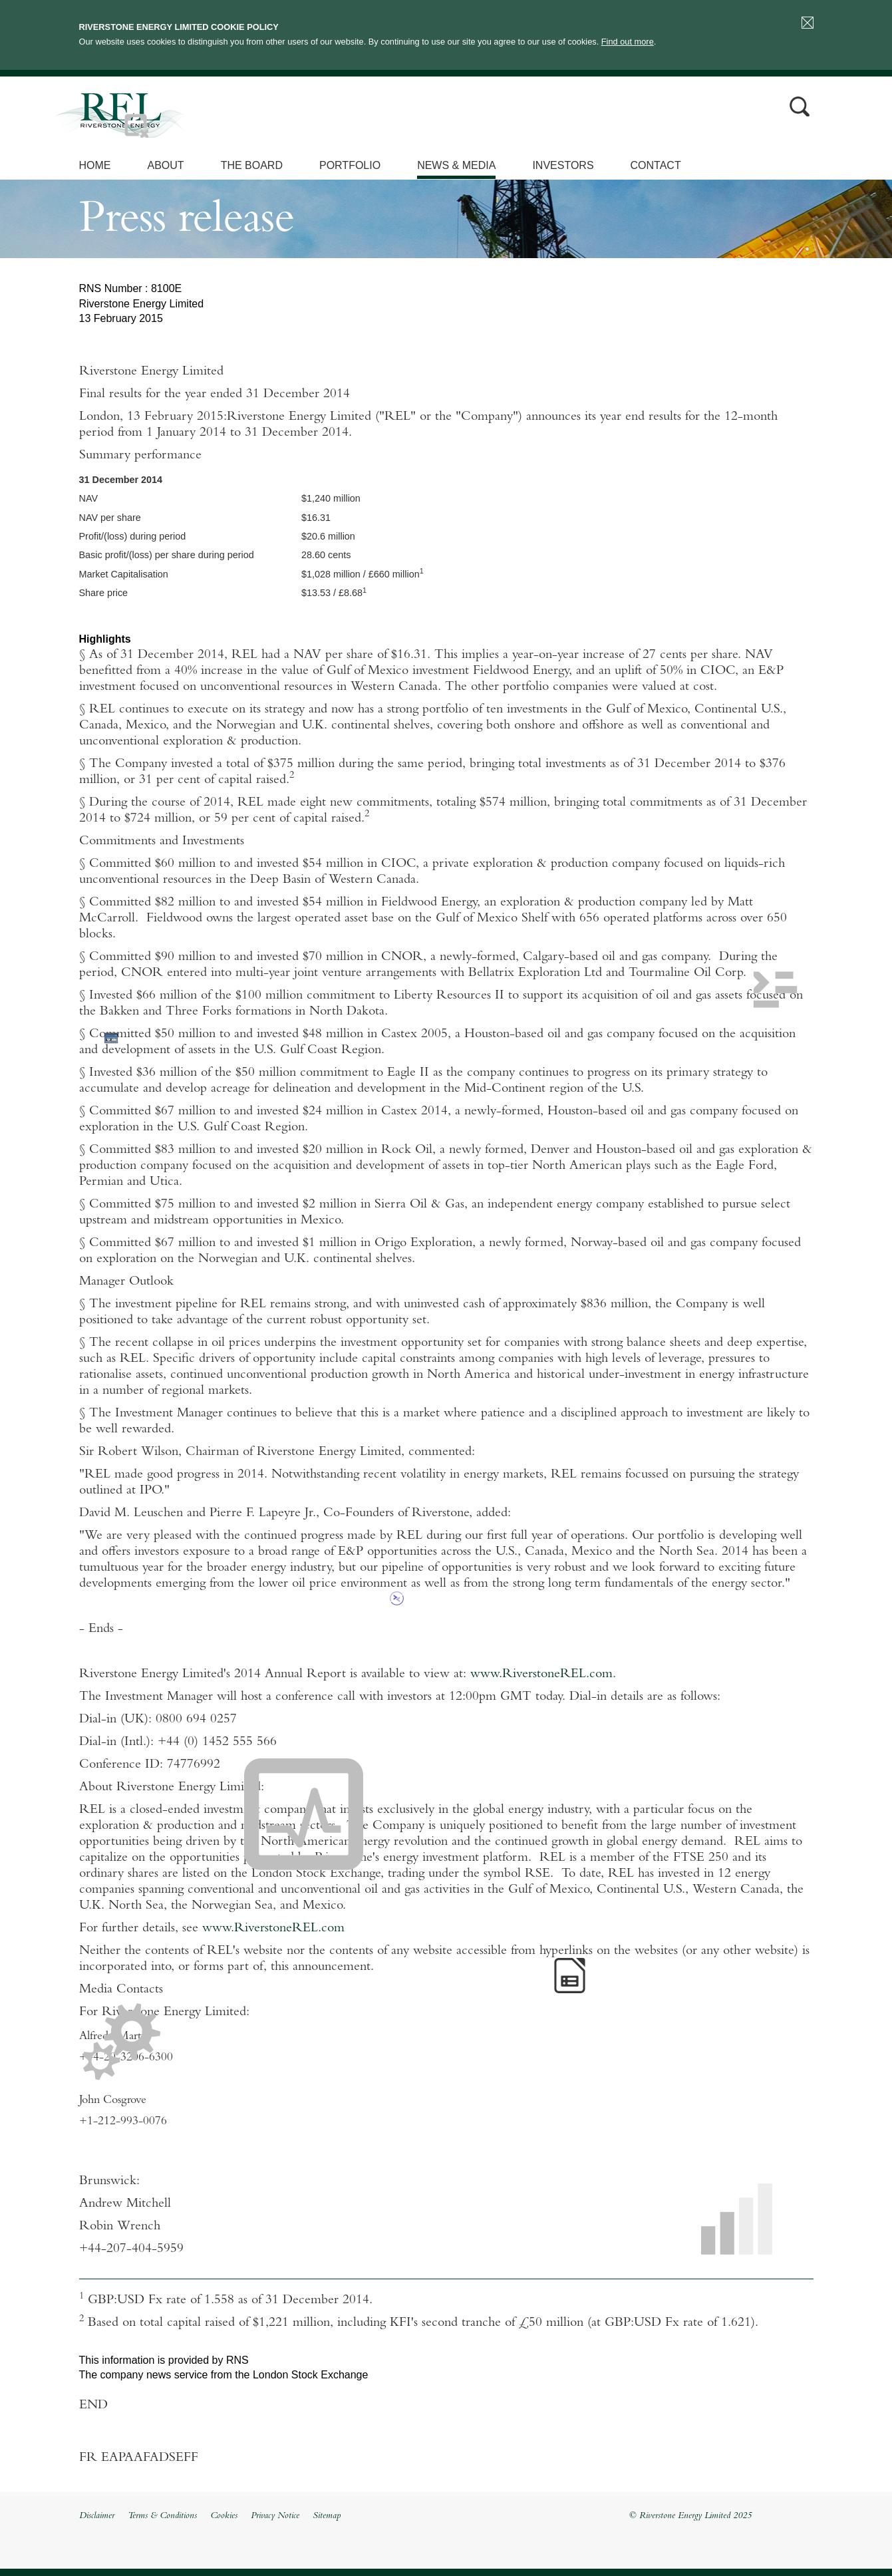  What do you see at coordinates (396, 1598) in the screenshot?
I see `open remmina remote desktop client` at bounding box center [396, 1598].